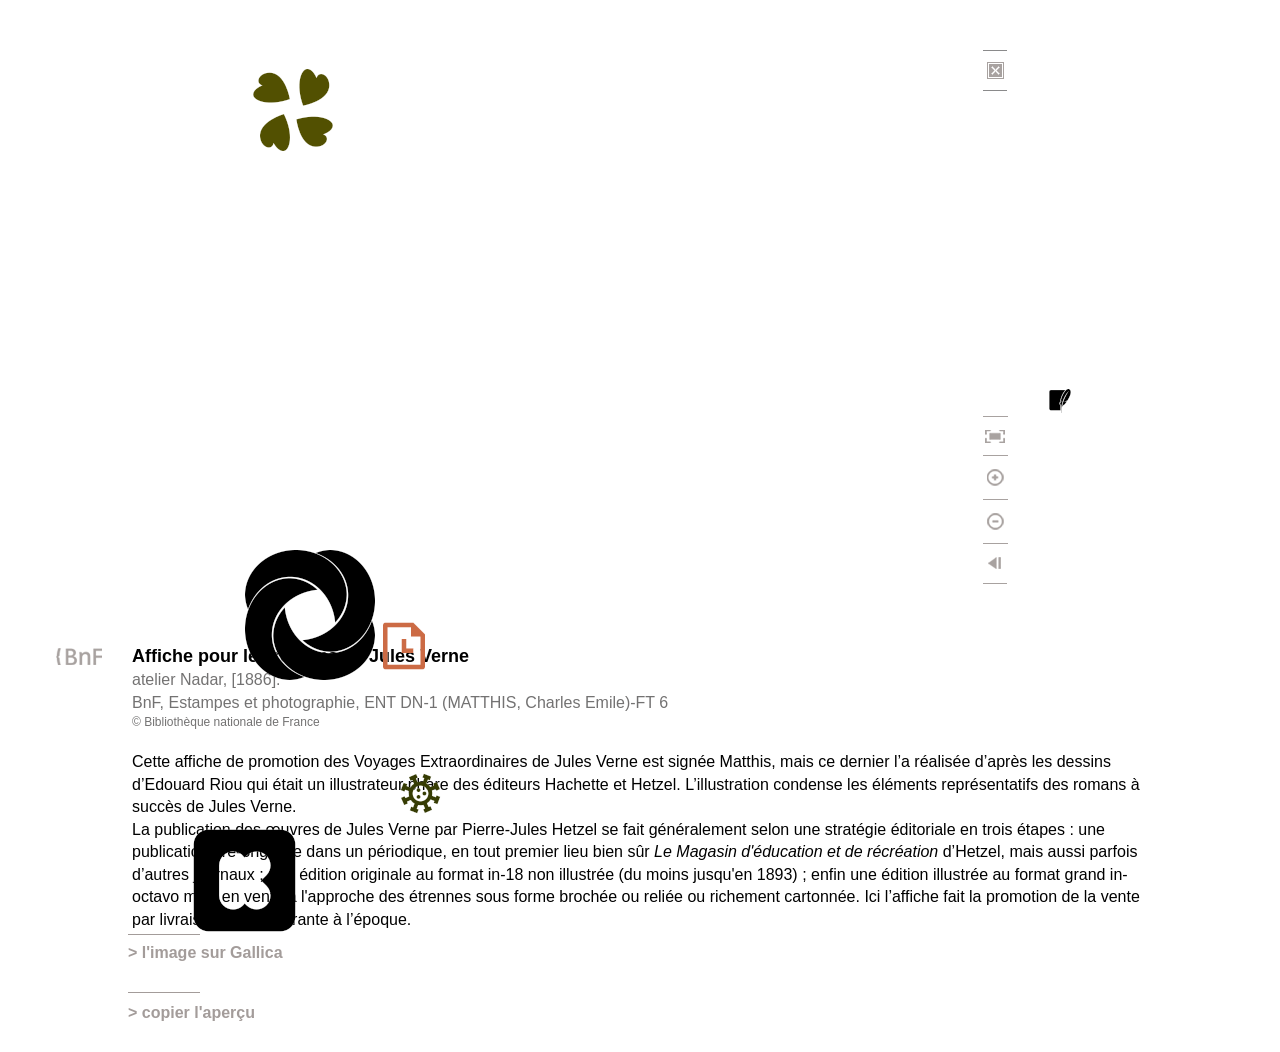 This screenshot has width=1280, height=1052. I want to click on open ShareX screen capture application, so click(310, 615).